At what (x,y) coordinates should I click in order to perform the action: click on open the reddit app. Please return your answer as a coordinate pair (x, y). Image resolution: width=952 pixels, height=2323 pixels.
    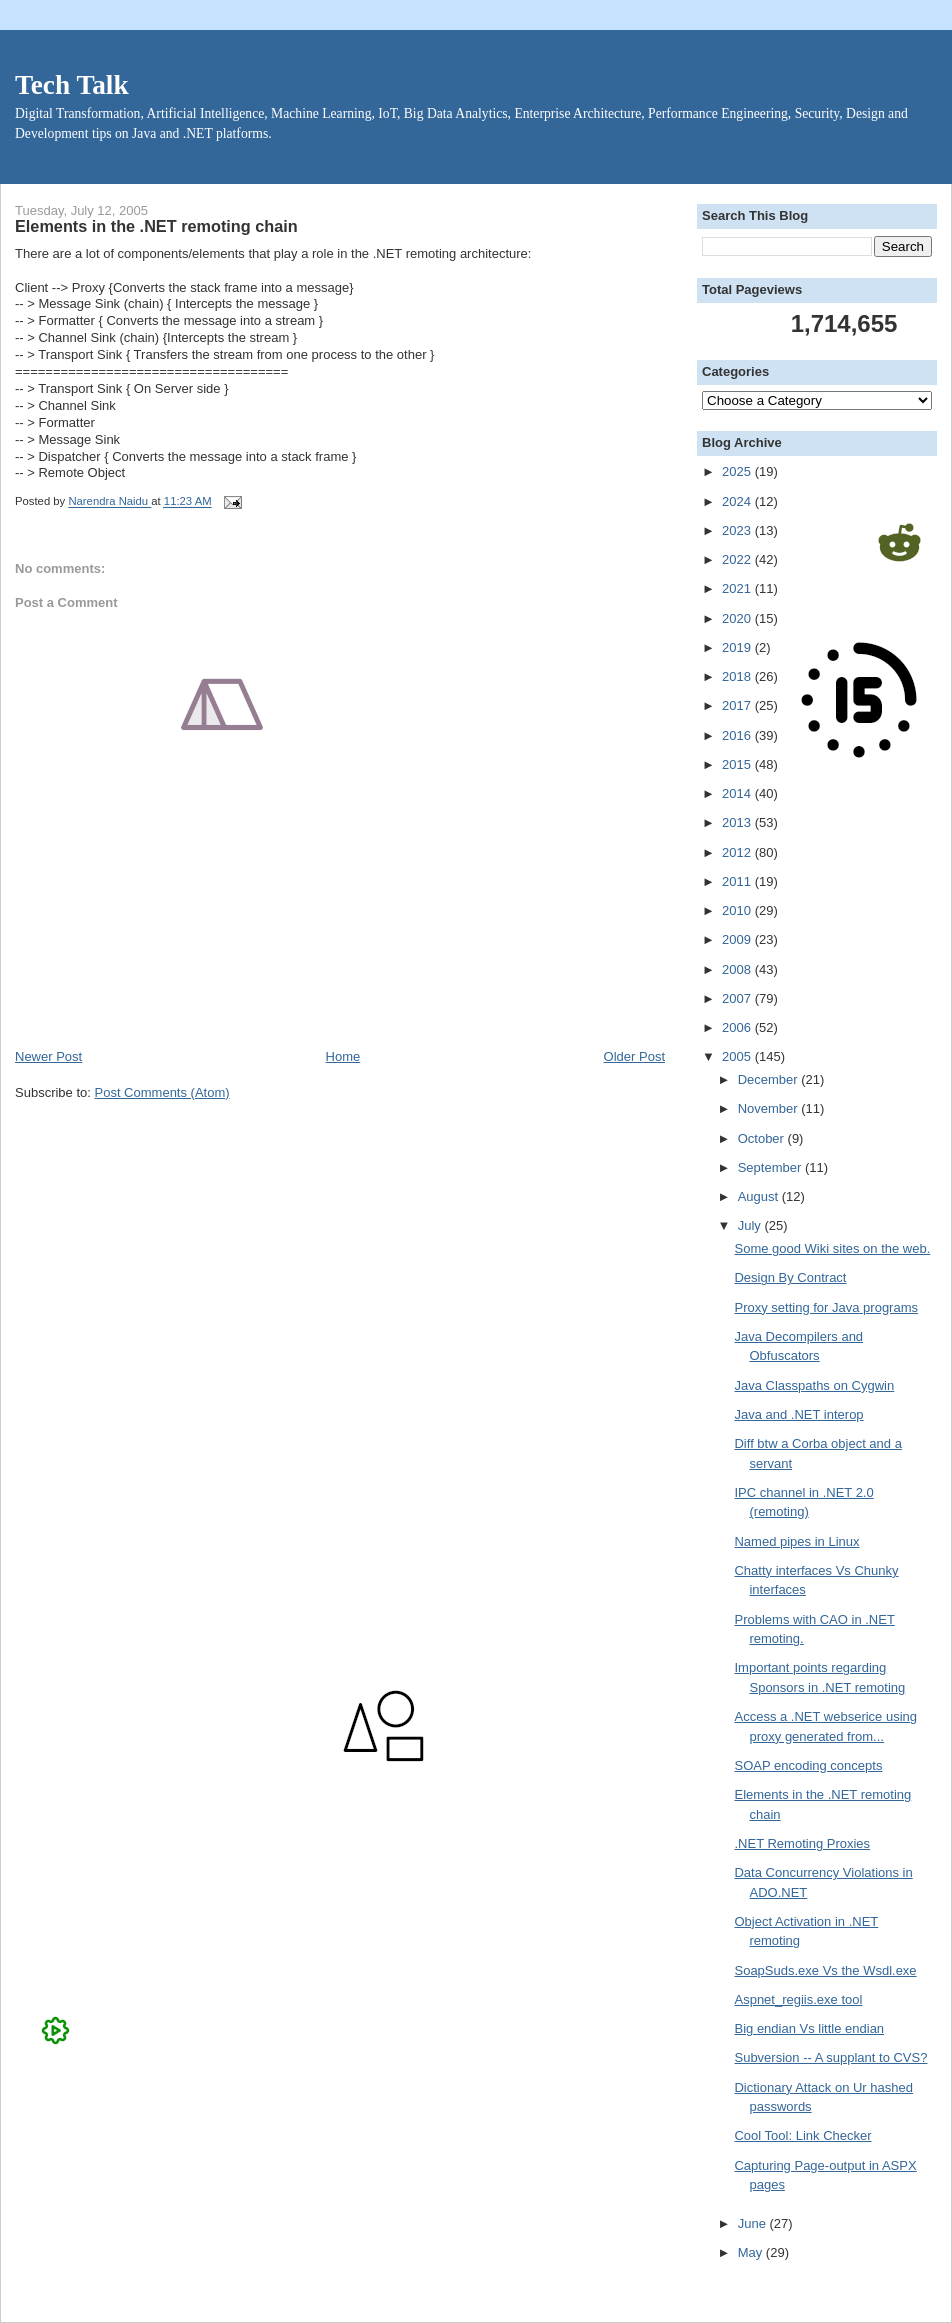
    Looking at the image, I should click on (899, 544).